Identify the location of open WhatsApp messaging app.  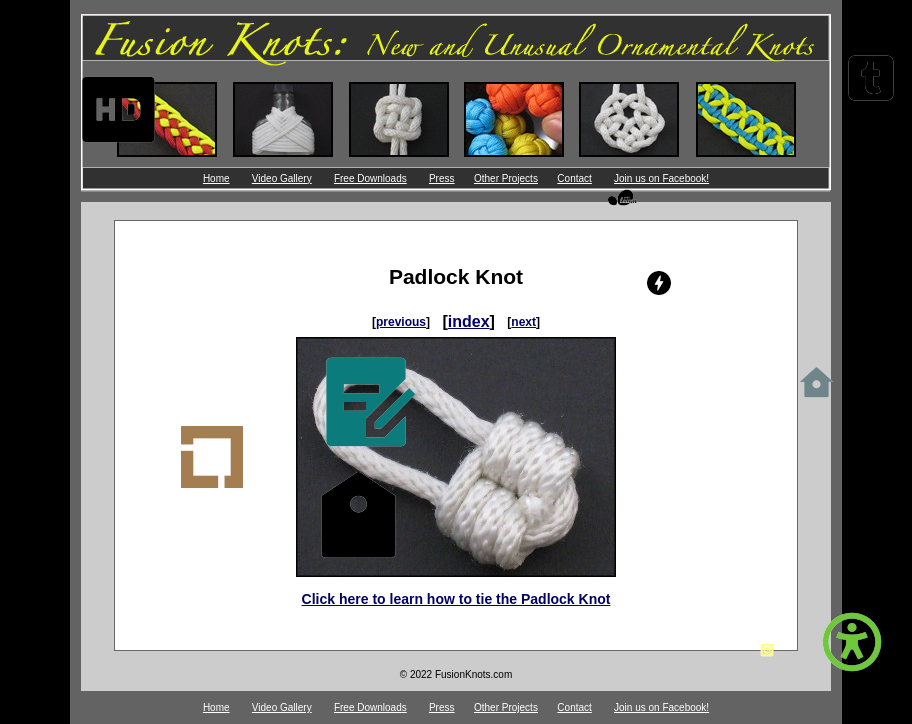
(767, 650).